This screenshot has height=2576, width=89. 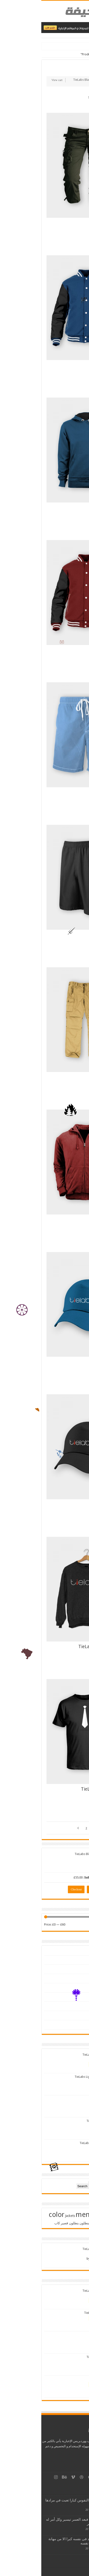 What do you see at coordinates (22, 1310) in the screenshot?
I see `citrus fruit category in a food or grocery app` at bounding box center [22, 1310].